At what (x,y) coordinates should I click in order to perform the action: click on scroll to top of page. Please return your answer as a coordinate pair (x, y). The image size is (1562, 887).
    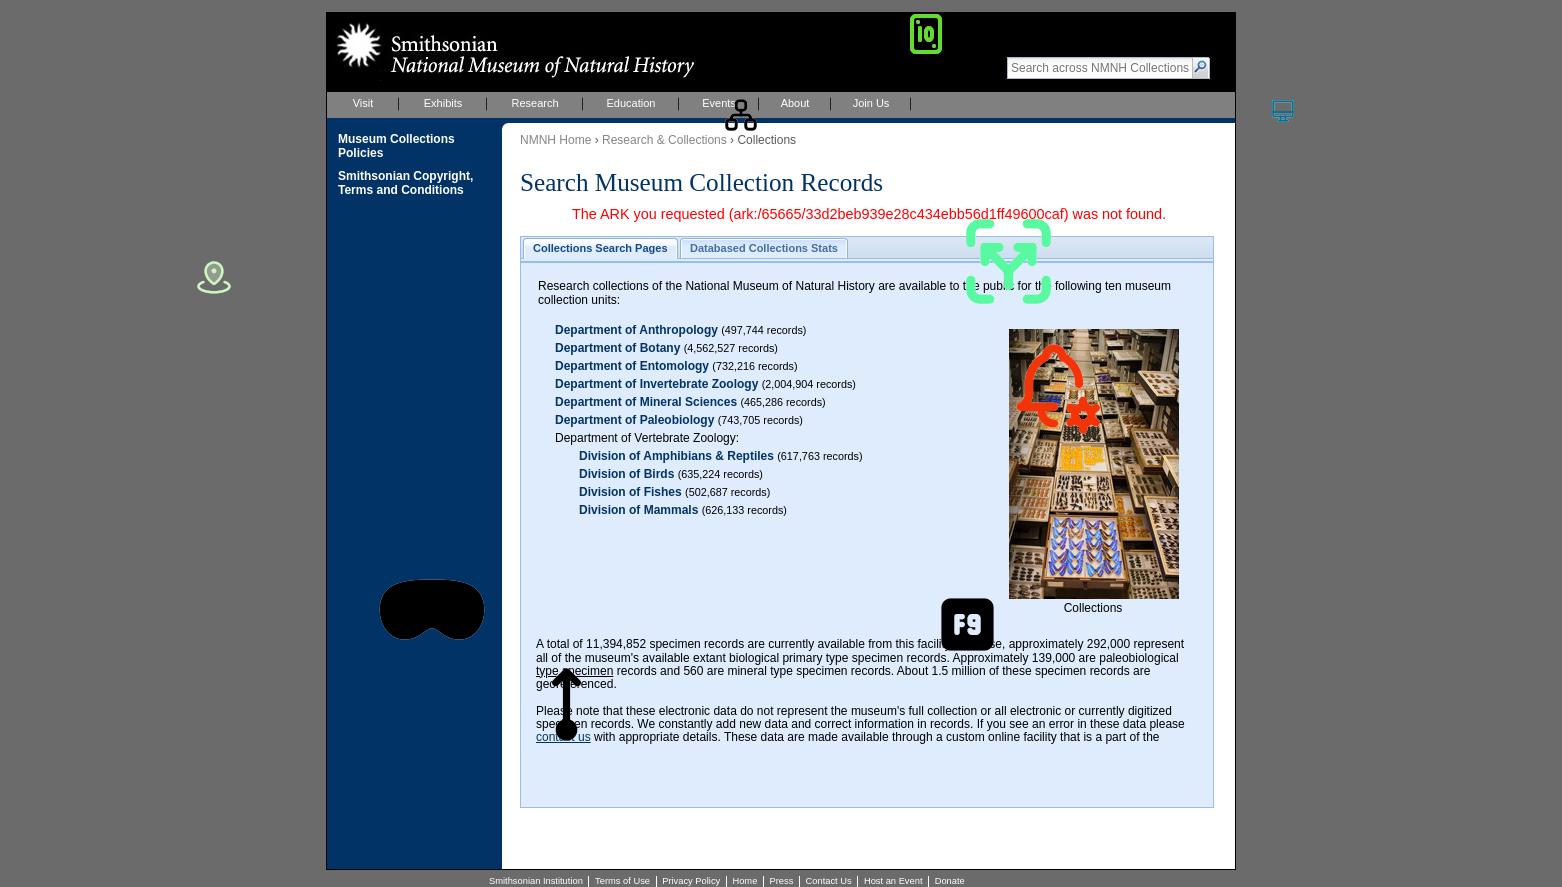
    Looking at the image, I should click on (566, 704).